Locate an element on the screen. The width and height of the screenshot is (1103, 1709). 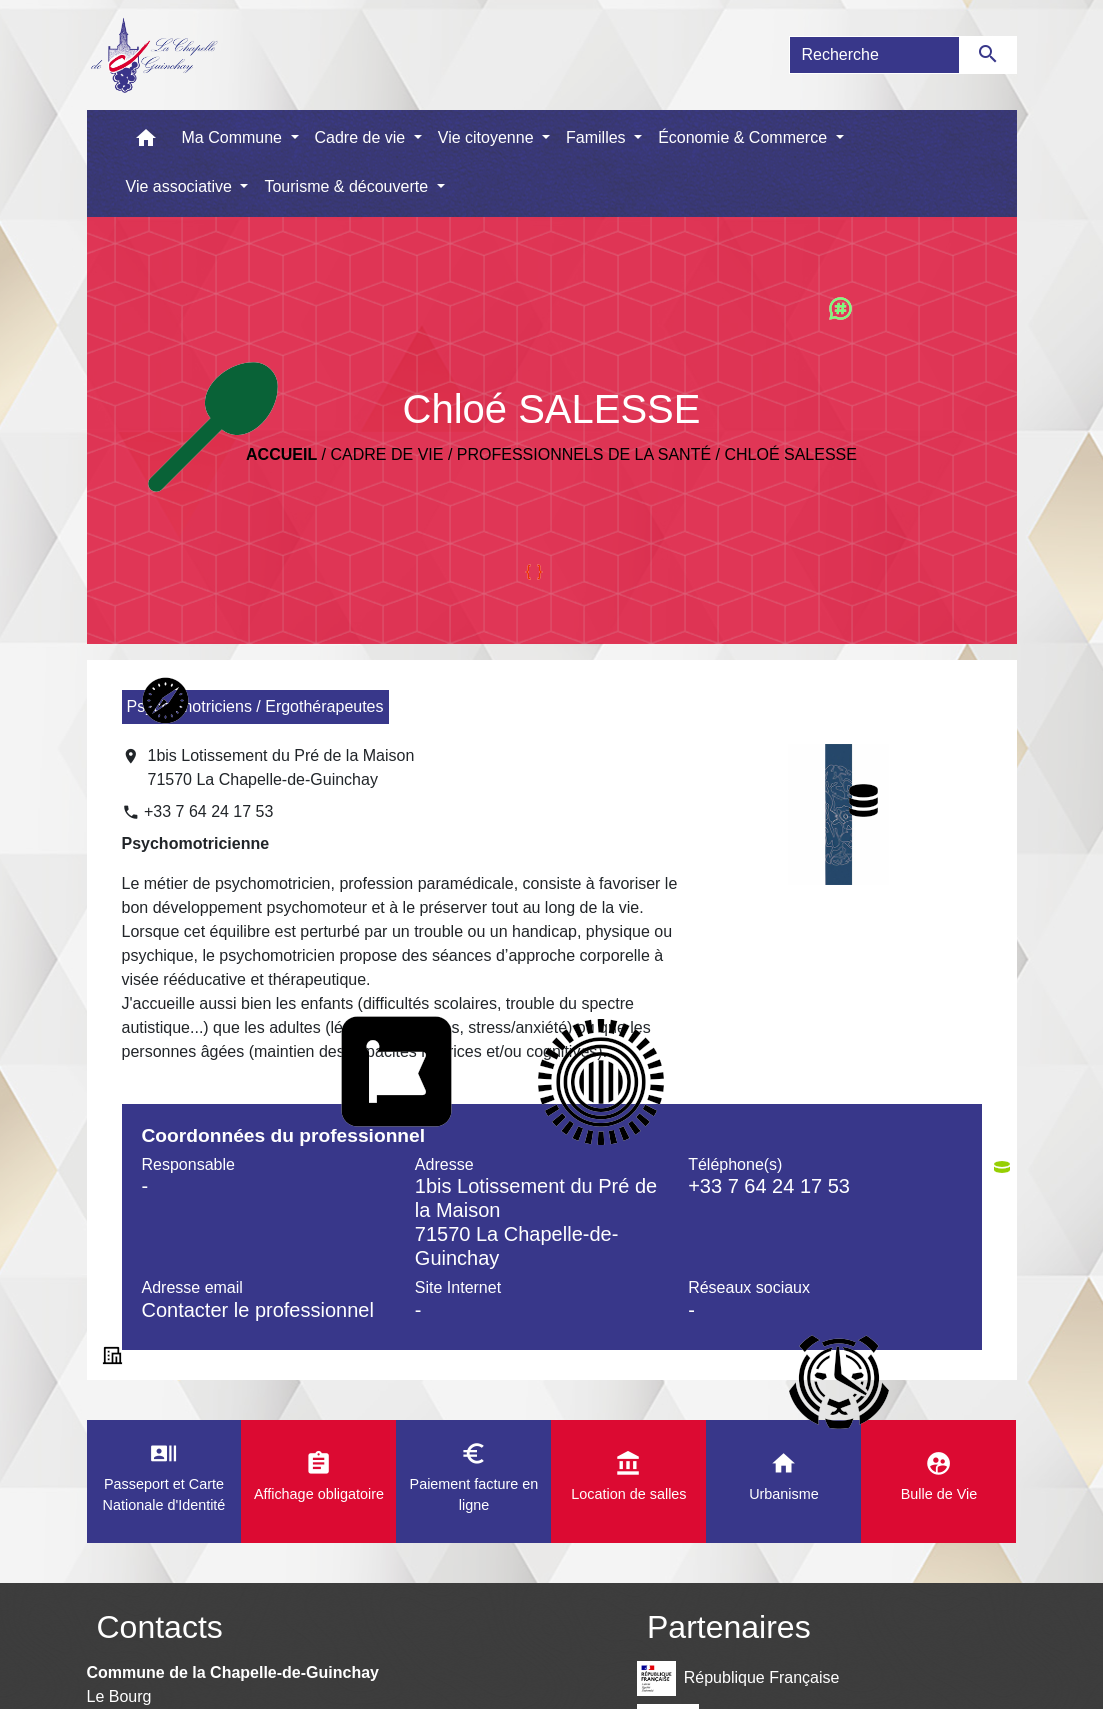
timescale database branding or product link is located at coordinates (839, 1382).